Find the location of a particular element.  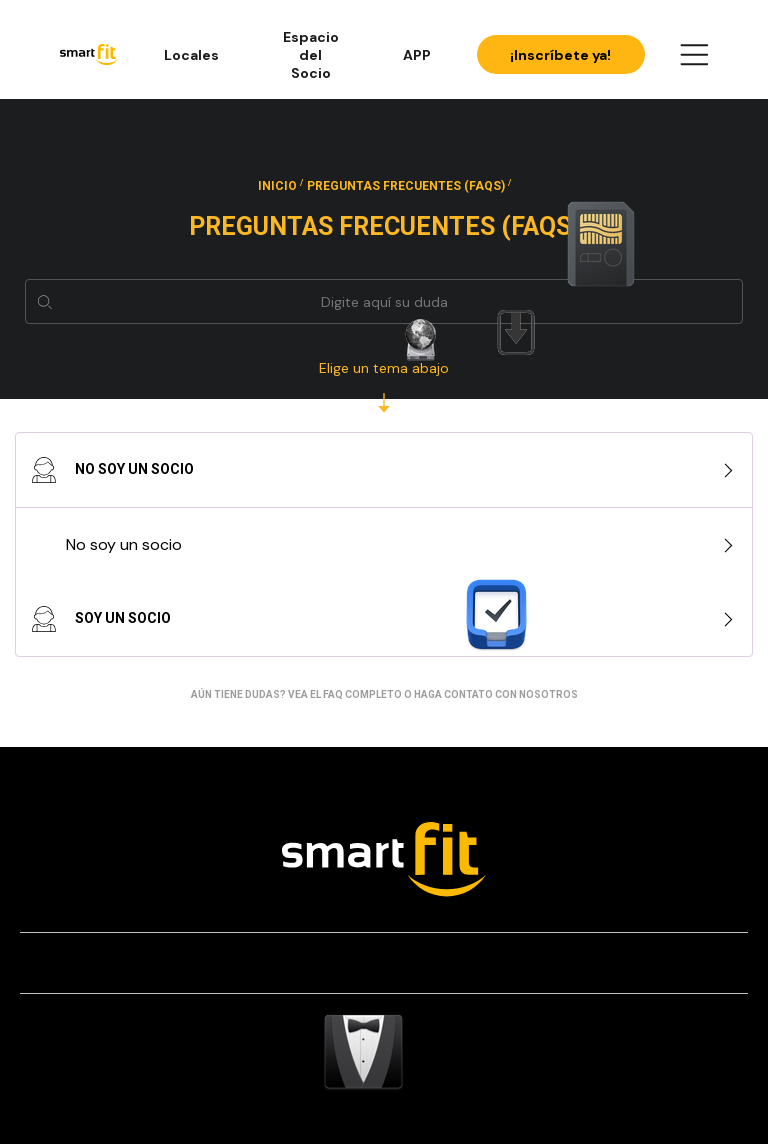

access network boot volume is located at coordinates (419, 340).